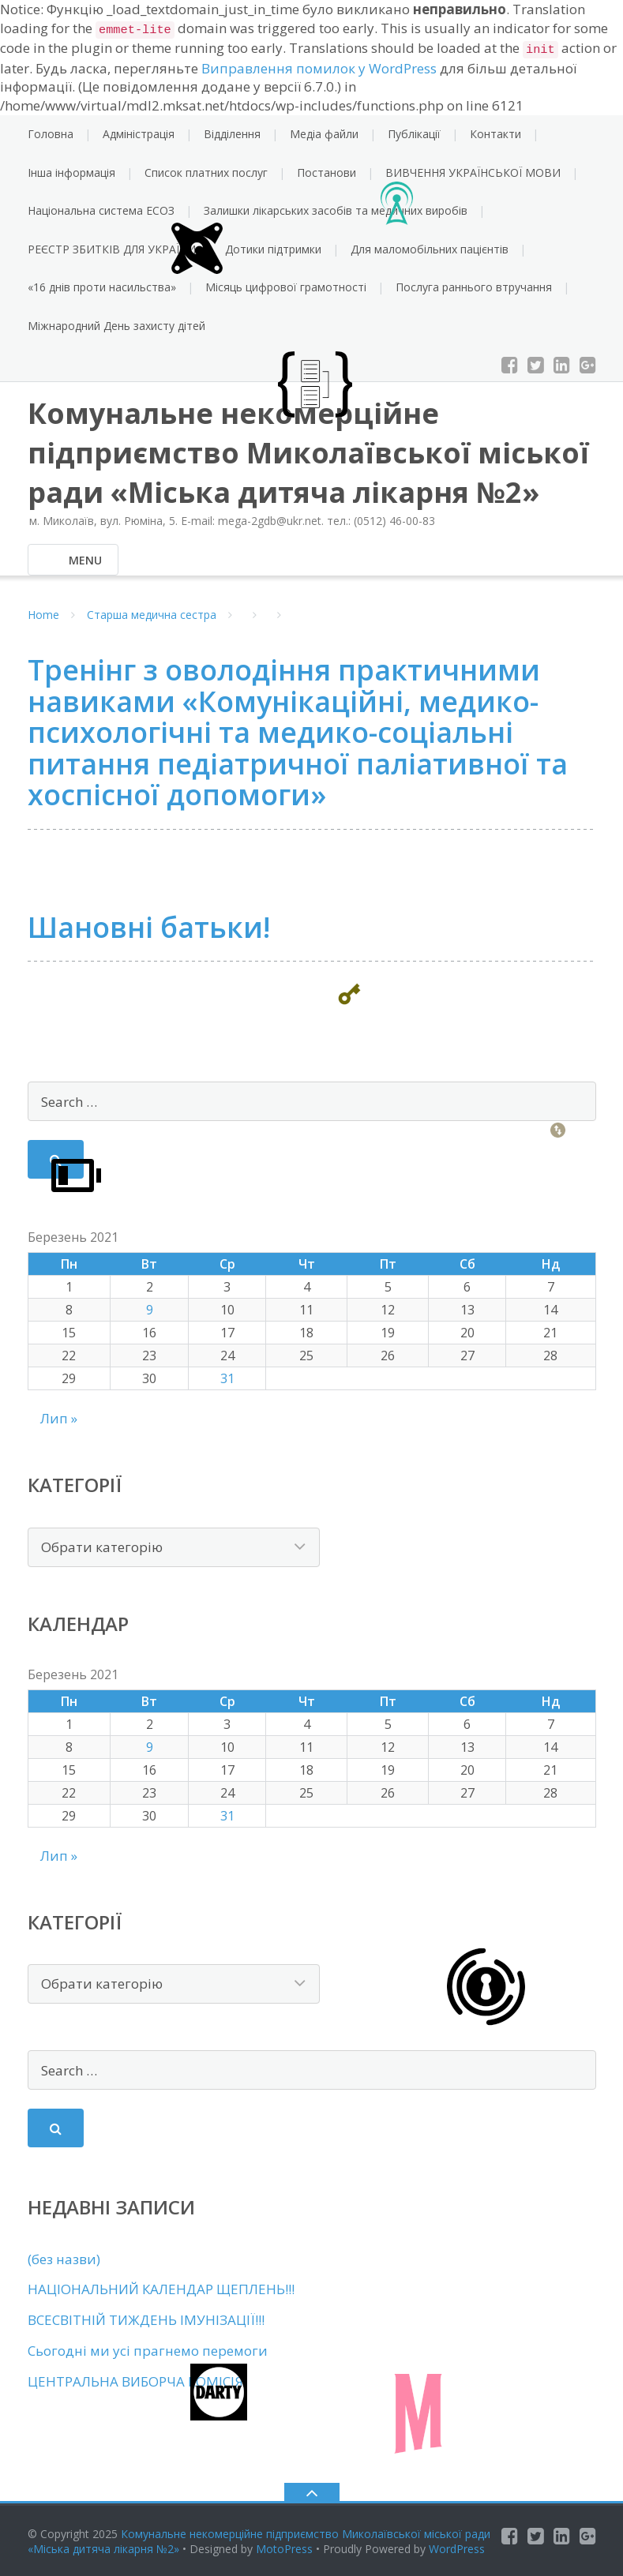  Describe the element at coordinates (197, 248) in the screenshot. I see `dbt (data build tool) logo` at that location.